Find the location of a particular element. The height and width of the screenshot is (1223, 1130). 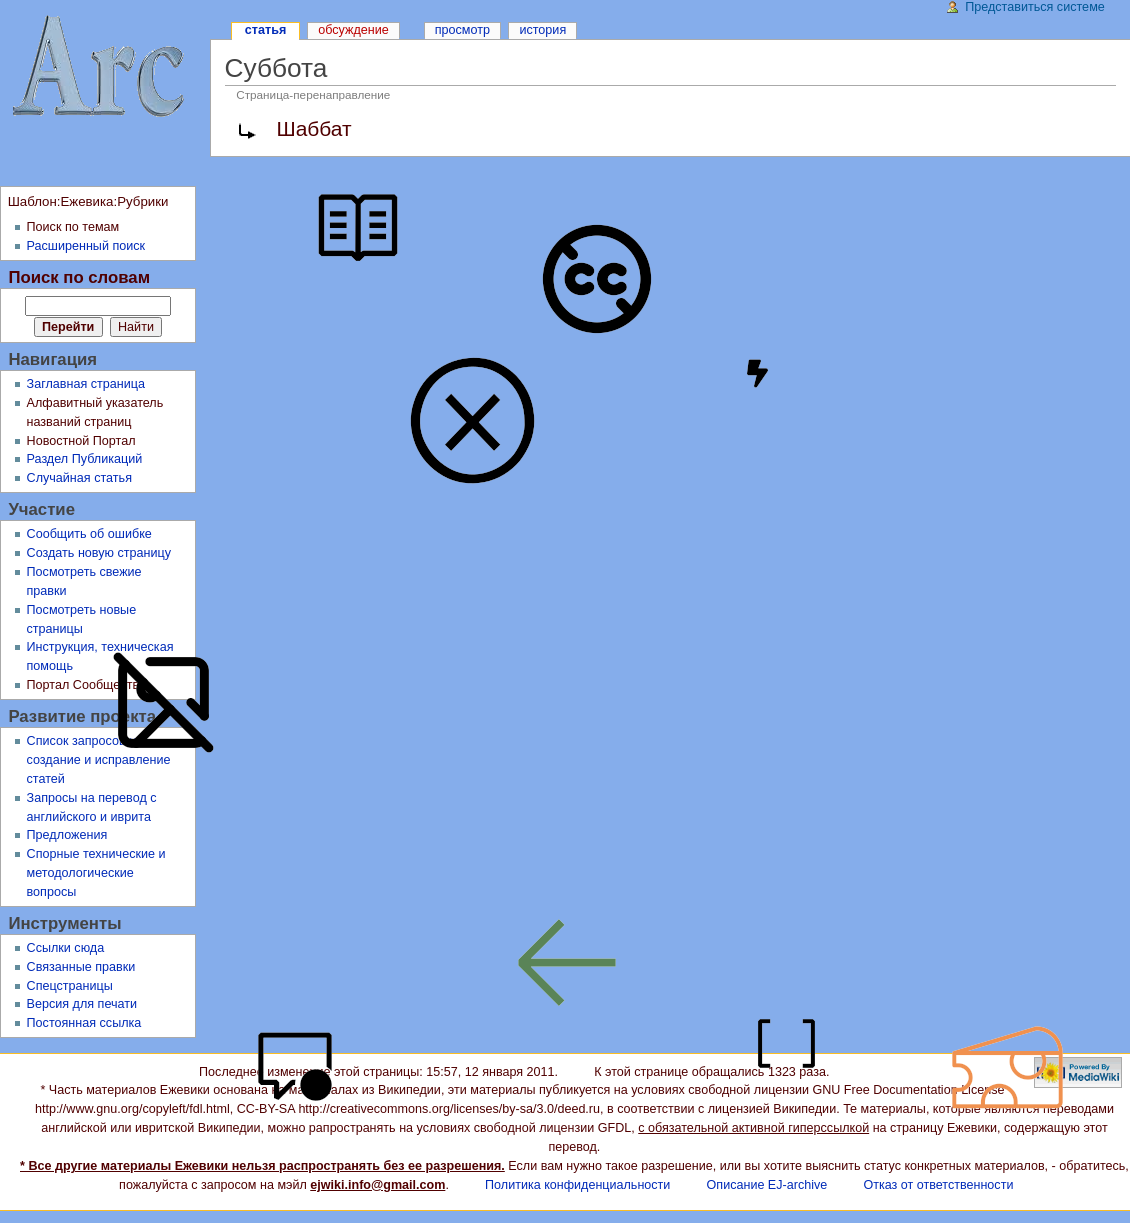

go back to the previous screen is located at coordinates (567, 959).